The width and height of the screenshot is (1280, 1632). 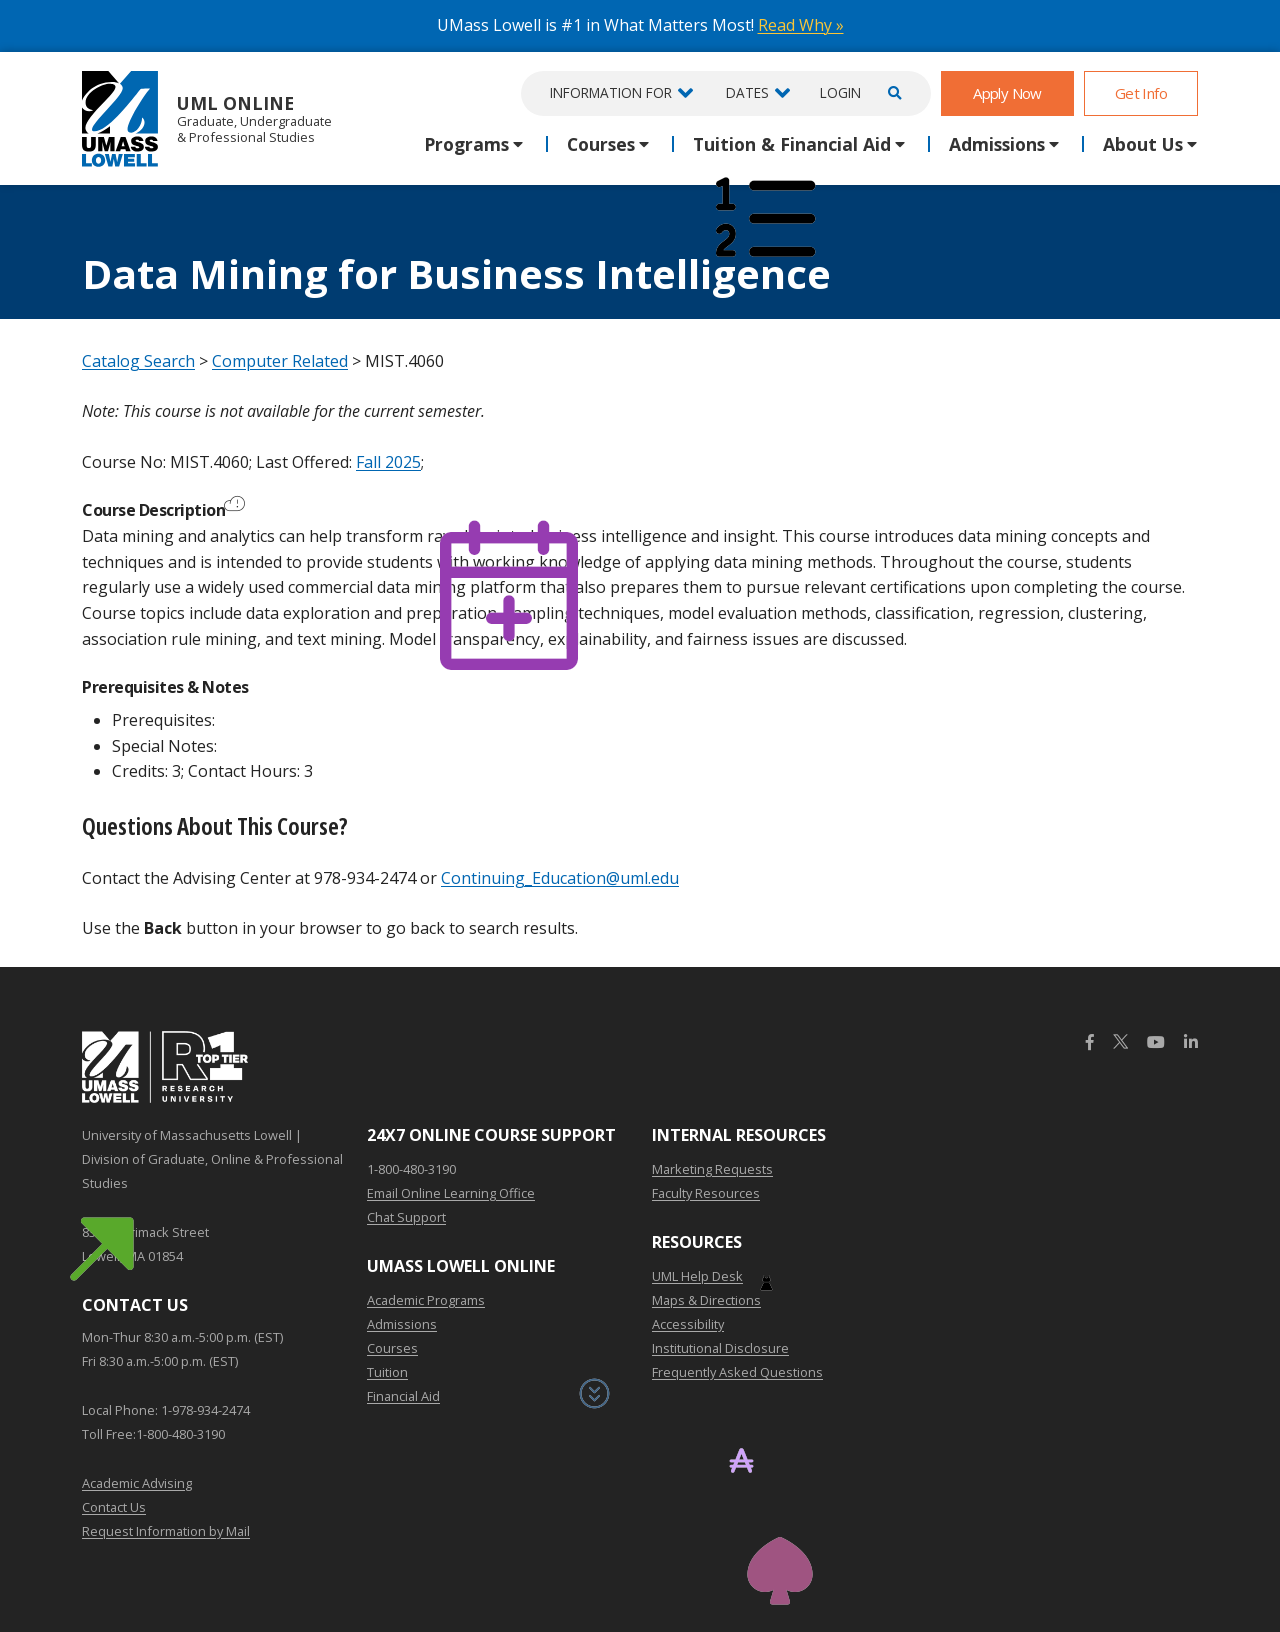 What do you see at coordinates (741, 1460) in the screenshot?
I see `indicates Argentine peso currency` at bounding box center [741, 1460].